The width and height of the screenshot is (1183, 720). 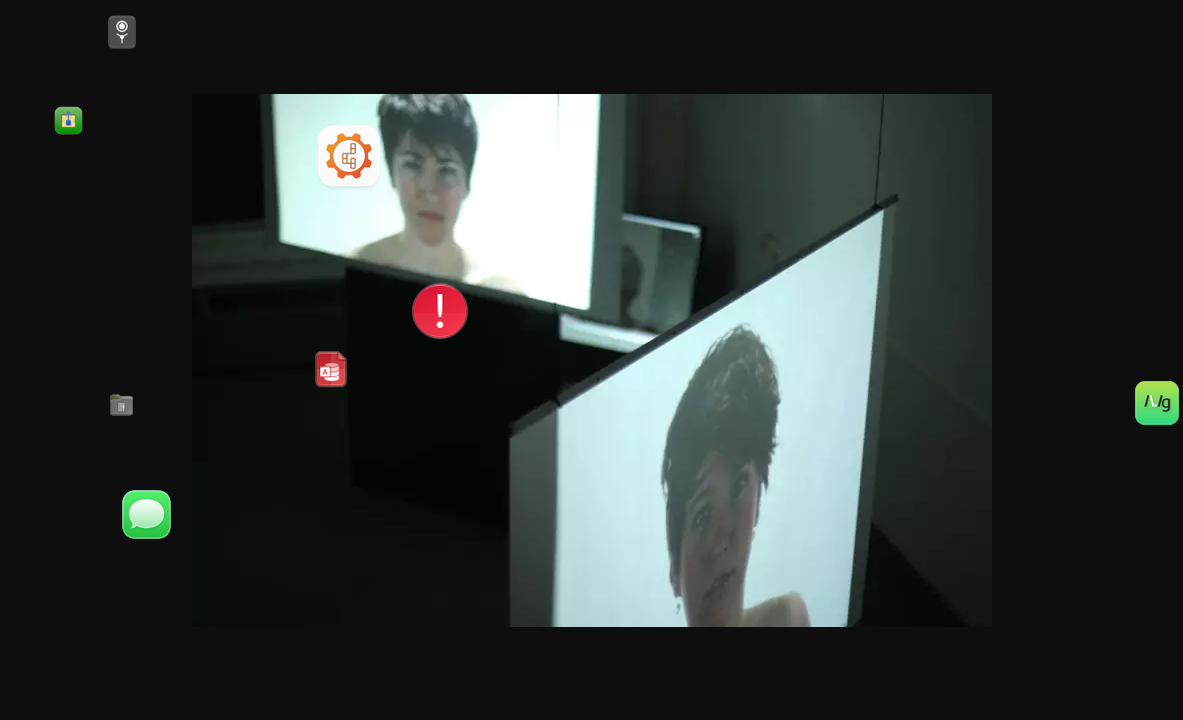 What do you see at coordinates (440, 311) in the screenshot?
I see `report a system error or crash` at bounding box center [440, 311].